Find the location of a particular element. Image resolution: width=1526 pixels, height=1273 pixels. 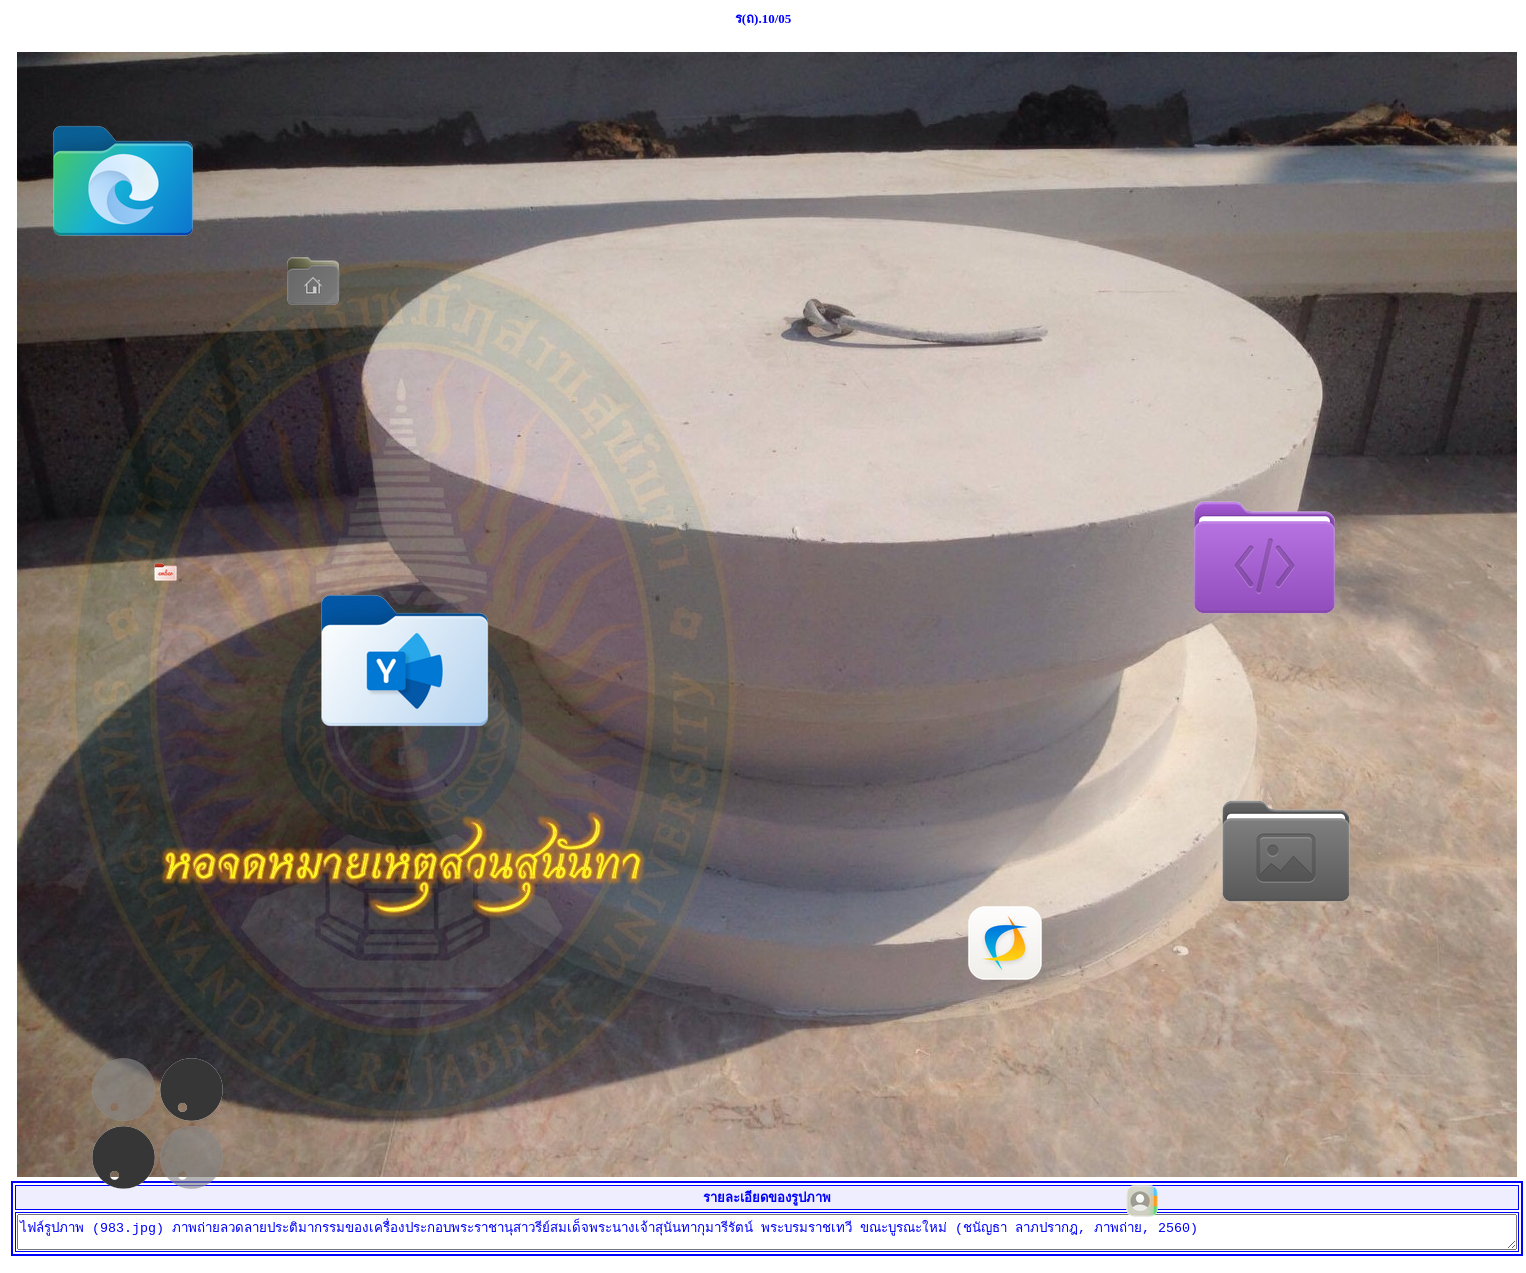

open your images folder is located at coordinates (1286, 851).